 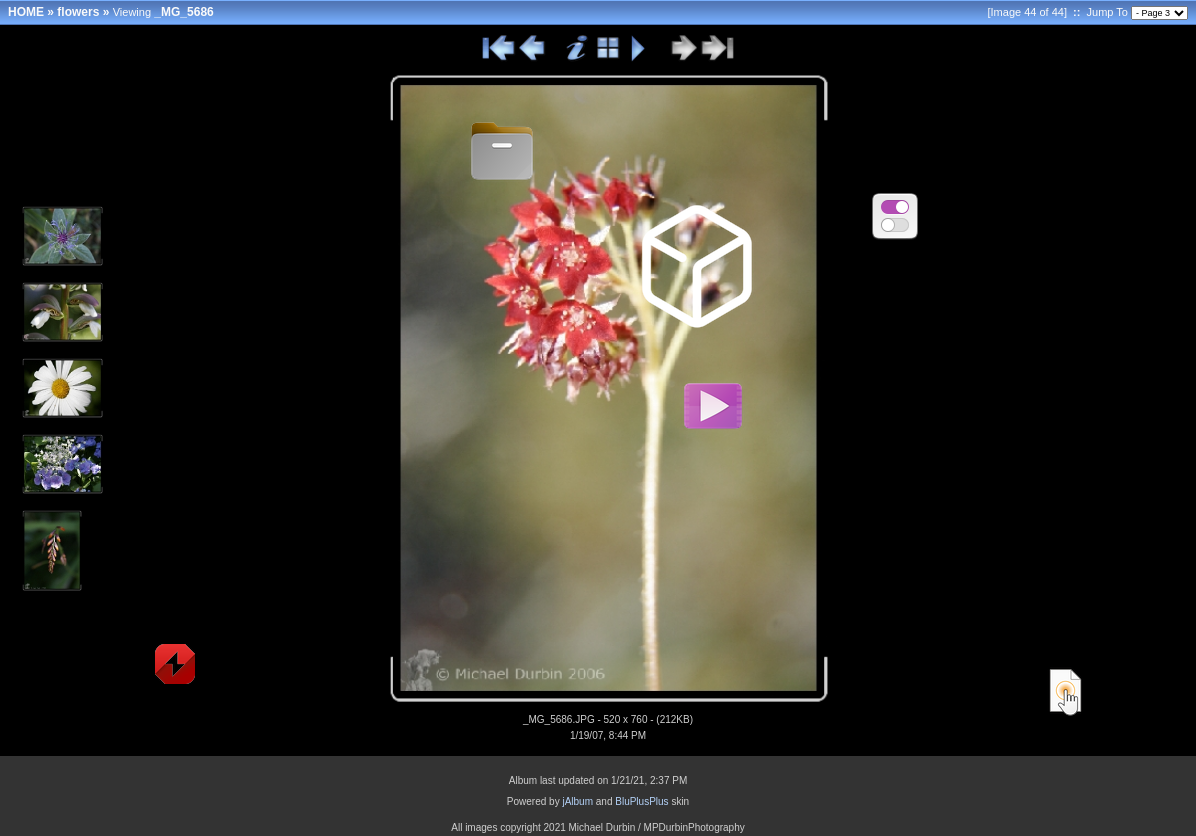 I want to click on open the file manager, so click(x=502, y=151).